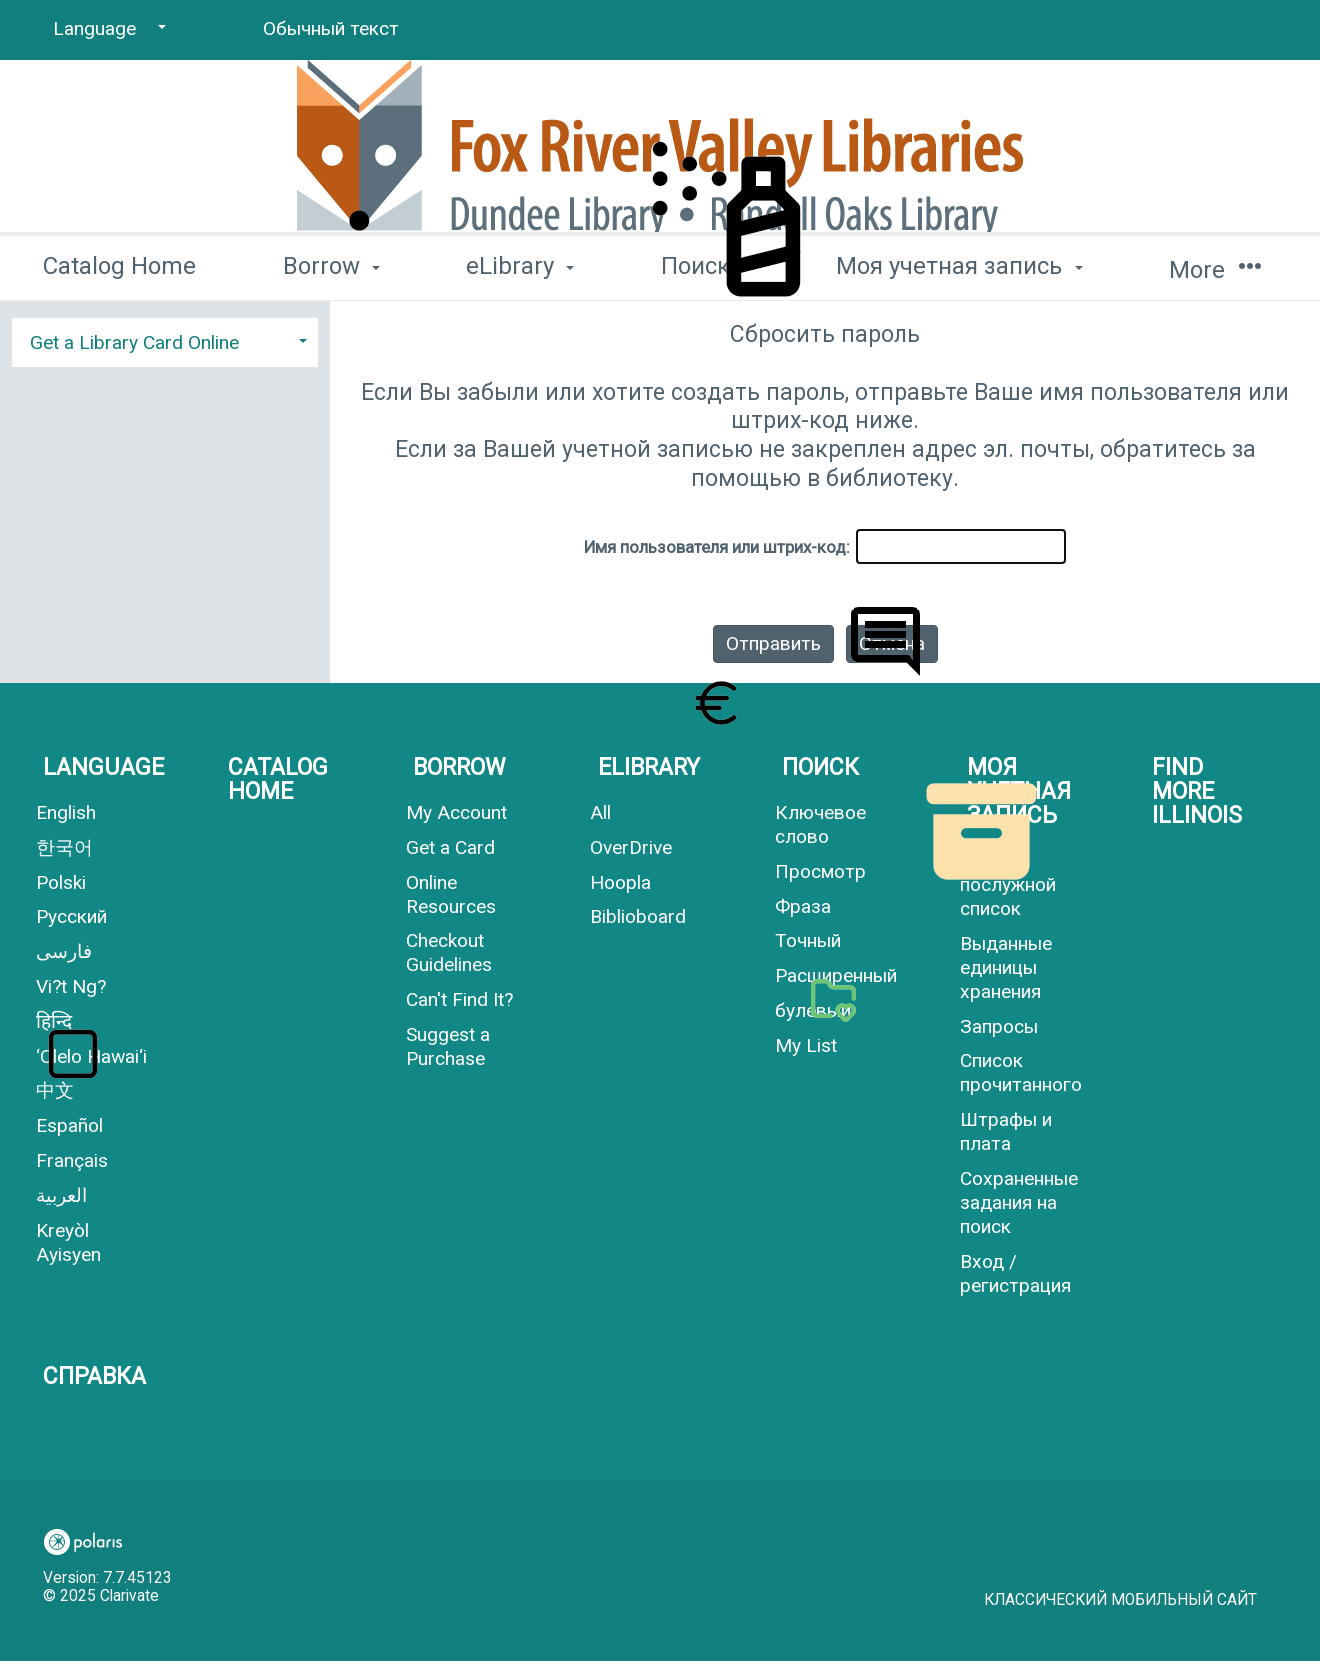  Describe the element at coordinates (833, 999) in the screenshot. I see `access your favorites folder` at that location.